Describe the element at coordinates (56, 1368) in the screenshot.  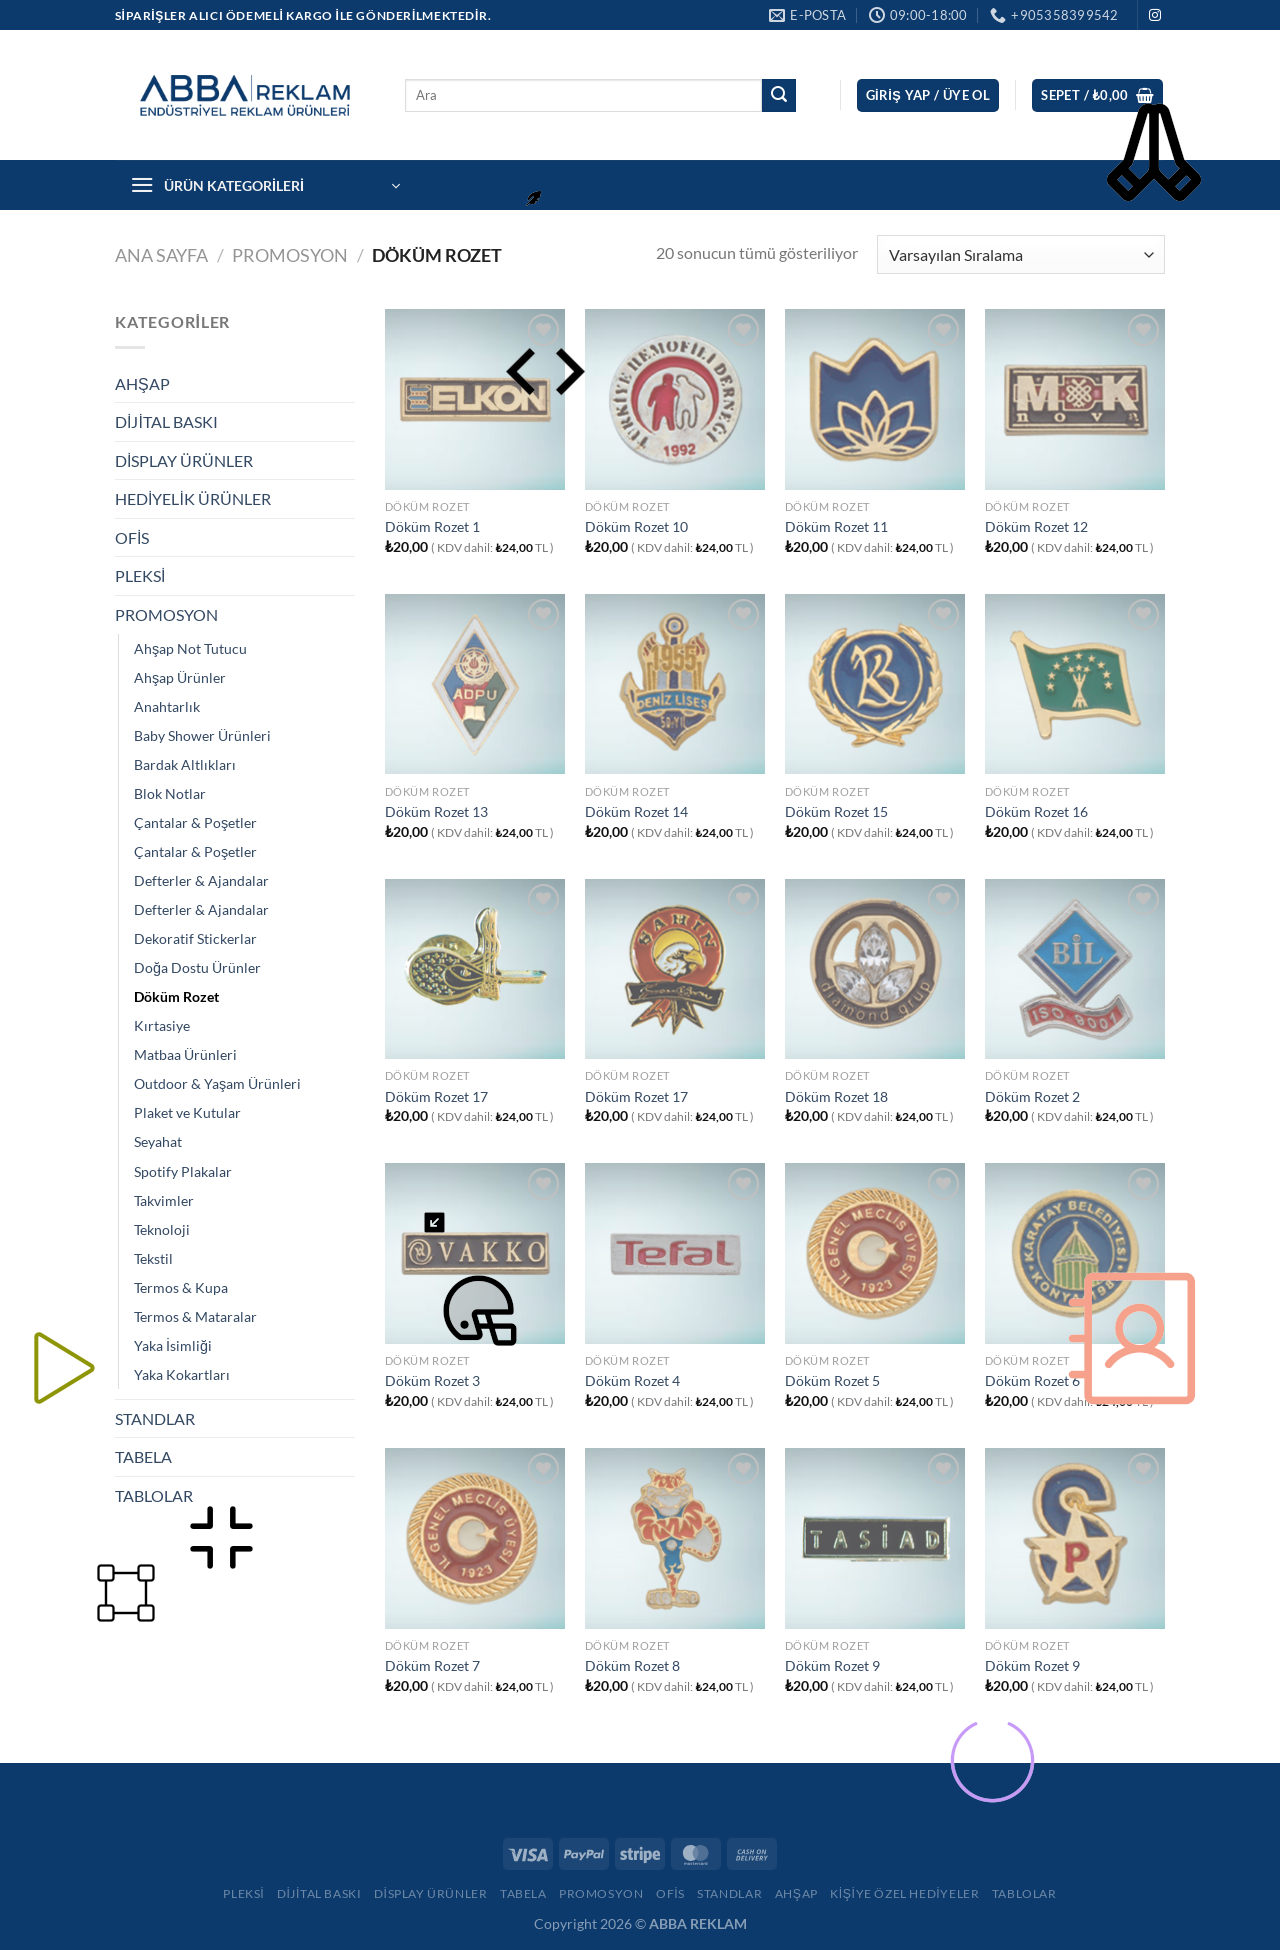
I see `start playing media content` at that location.